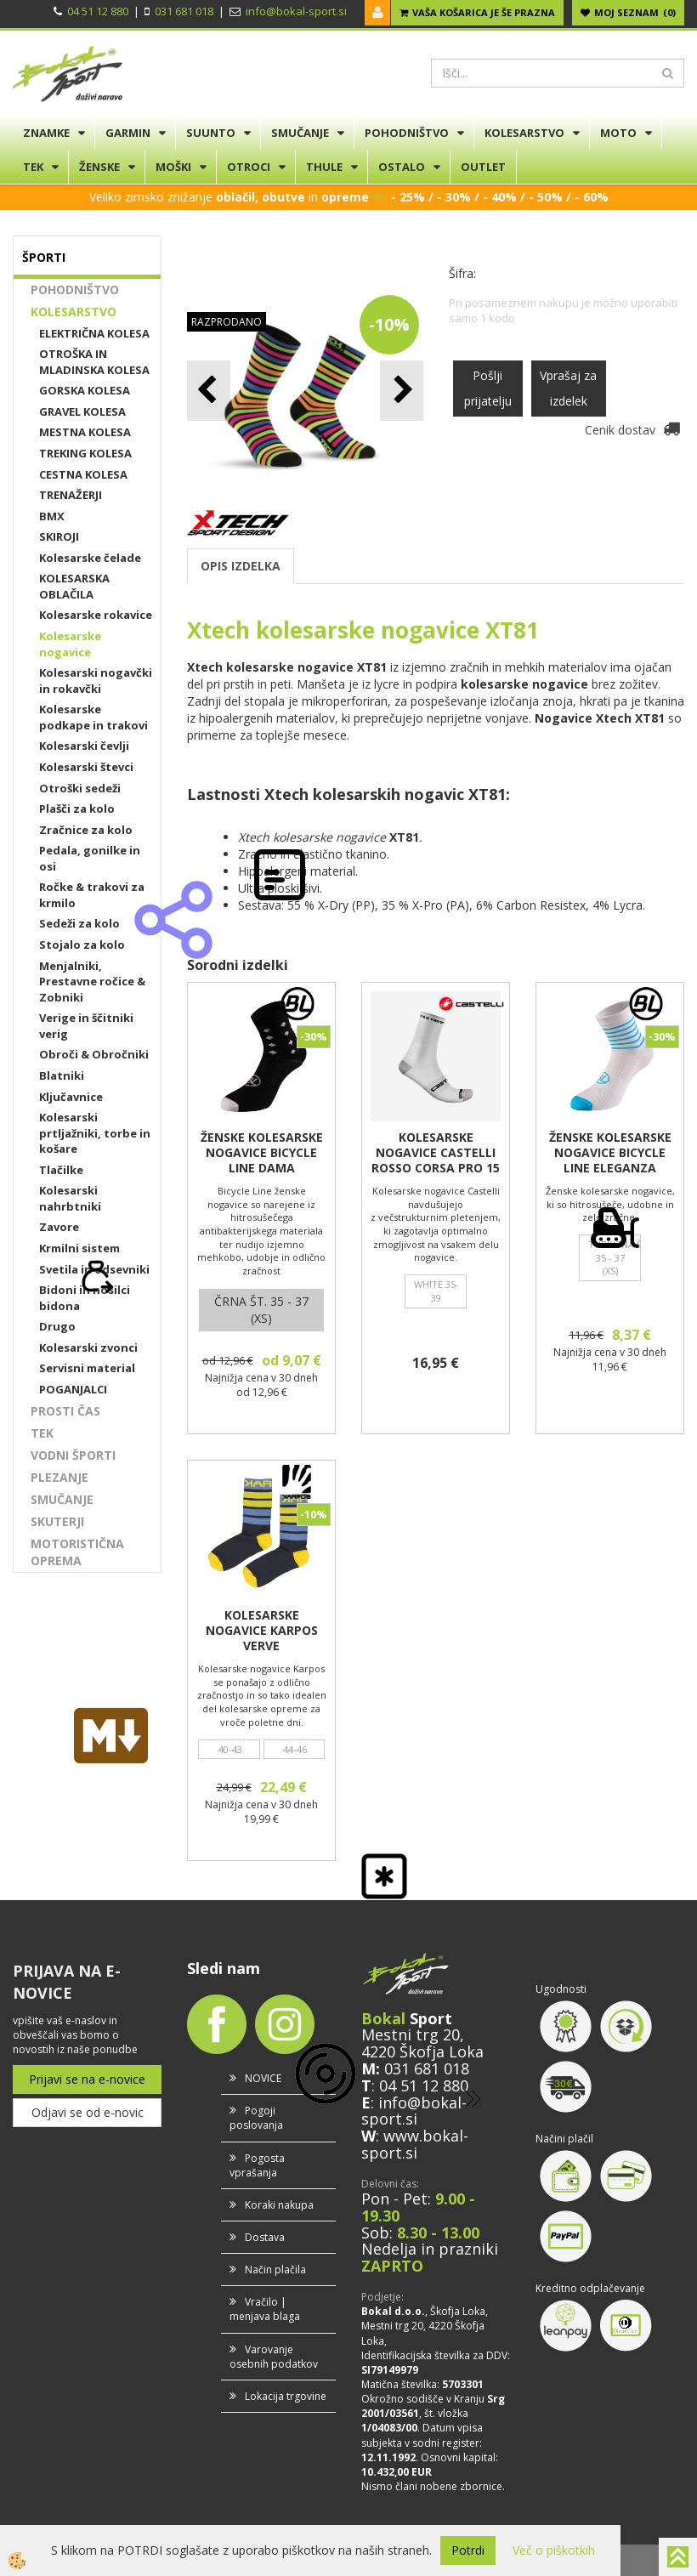 This screenshot has height=2576, width=697. Describe the element at coordinates (614, 1228) in the screenshot. I see `indicates snow removal services active` at that location.